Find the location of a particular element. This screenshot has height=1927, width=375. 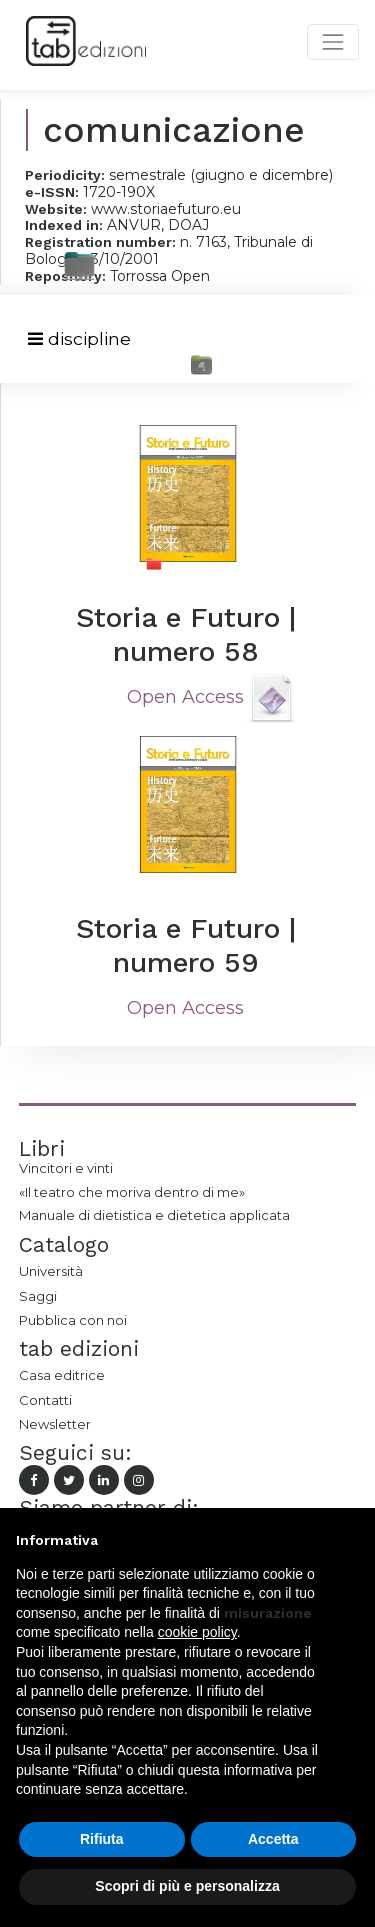

open insync cloud sync folder is located at coordinates (201, 364).